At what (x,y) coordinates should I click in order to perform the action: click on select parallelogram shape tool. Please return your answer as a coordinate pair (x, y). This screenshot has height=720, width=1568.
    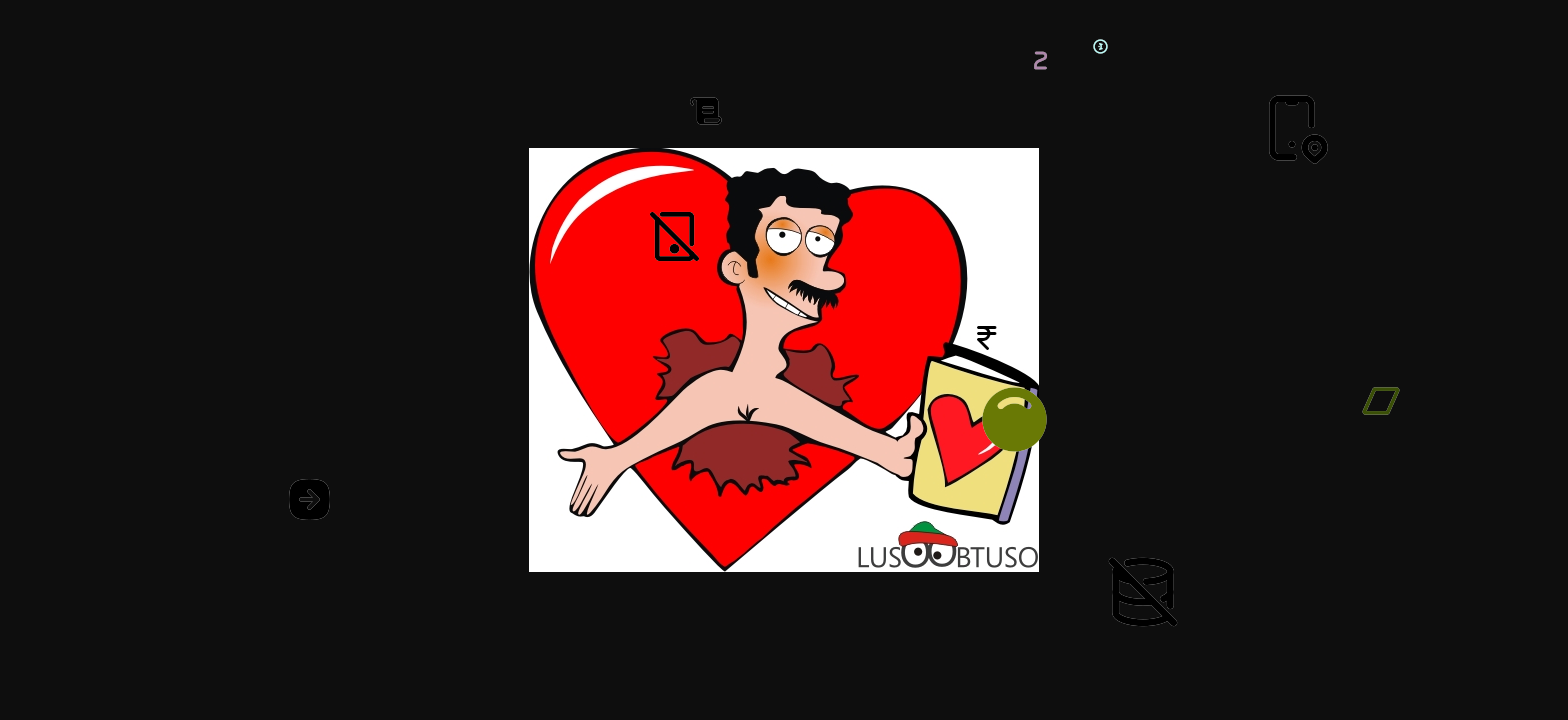
    Looking at the image, I should click on (1381, 401).